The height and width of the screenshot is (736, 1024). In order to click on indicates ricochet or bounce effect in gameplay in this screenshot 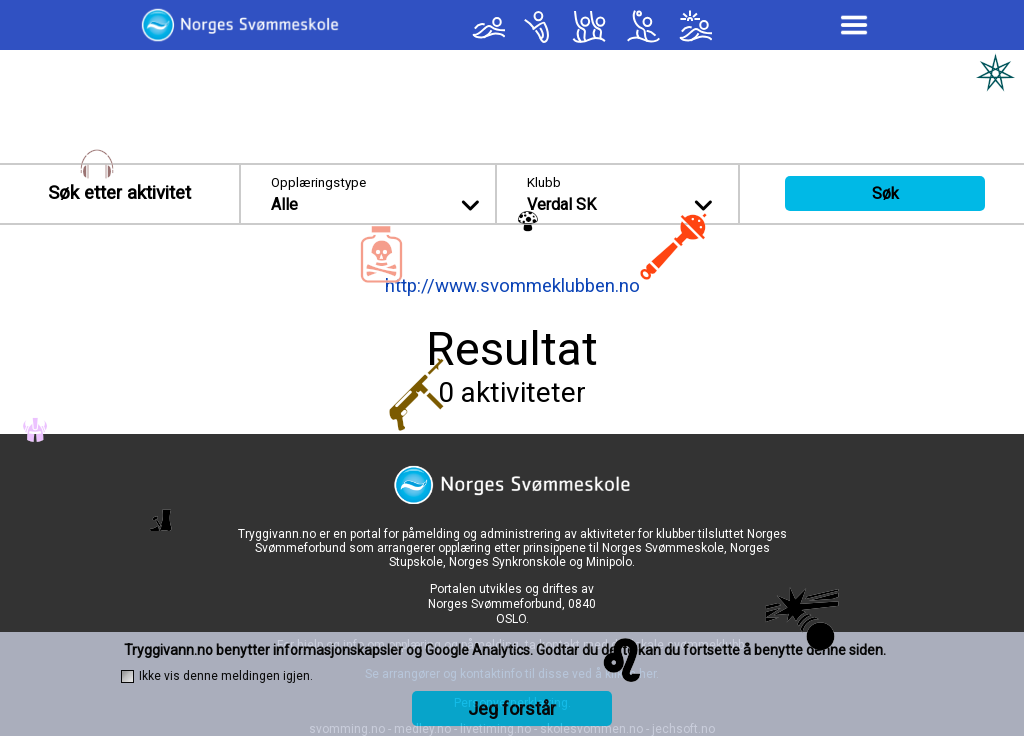, I will do `click(801, 618)`.